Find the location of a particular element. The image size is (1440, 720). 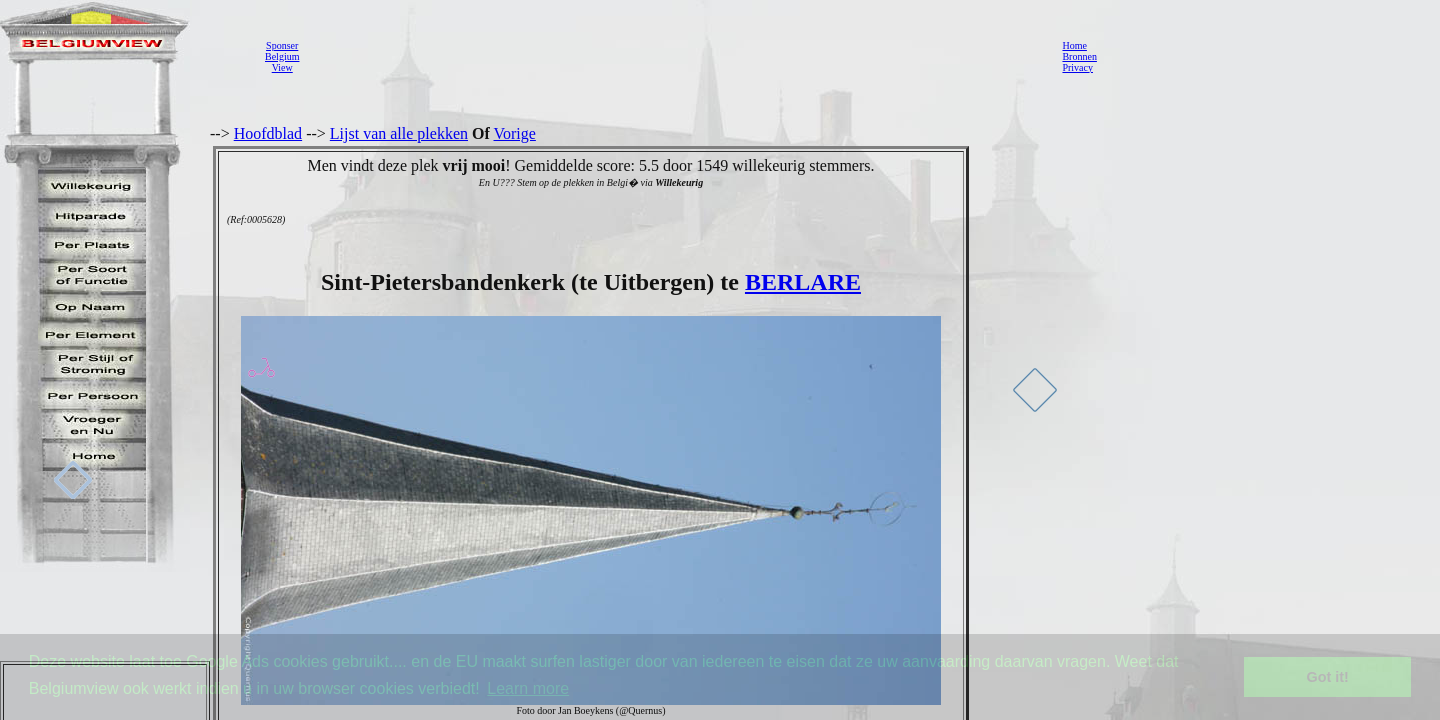

indicates premium or pro feature is located at coordinates (73, 480).